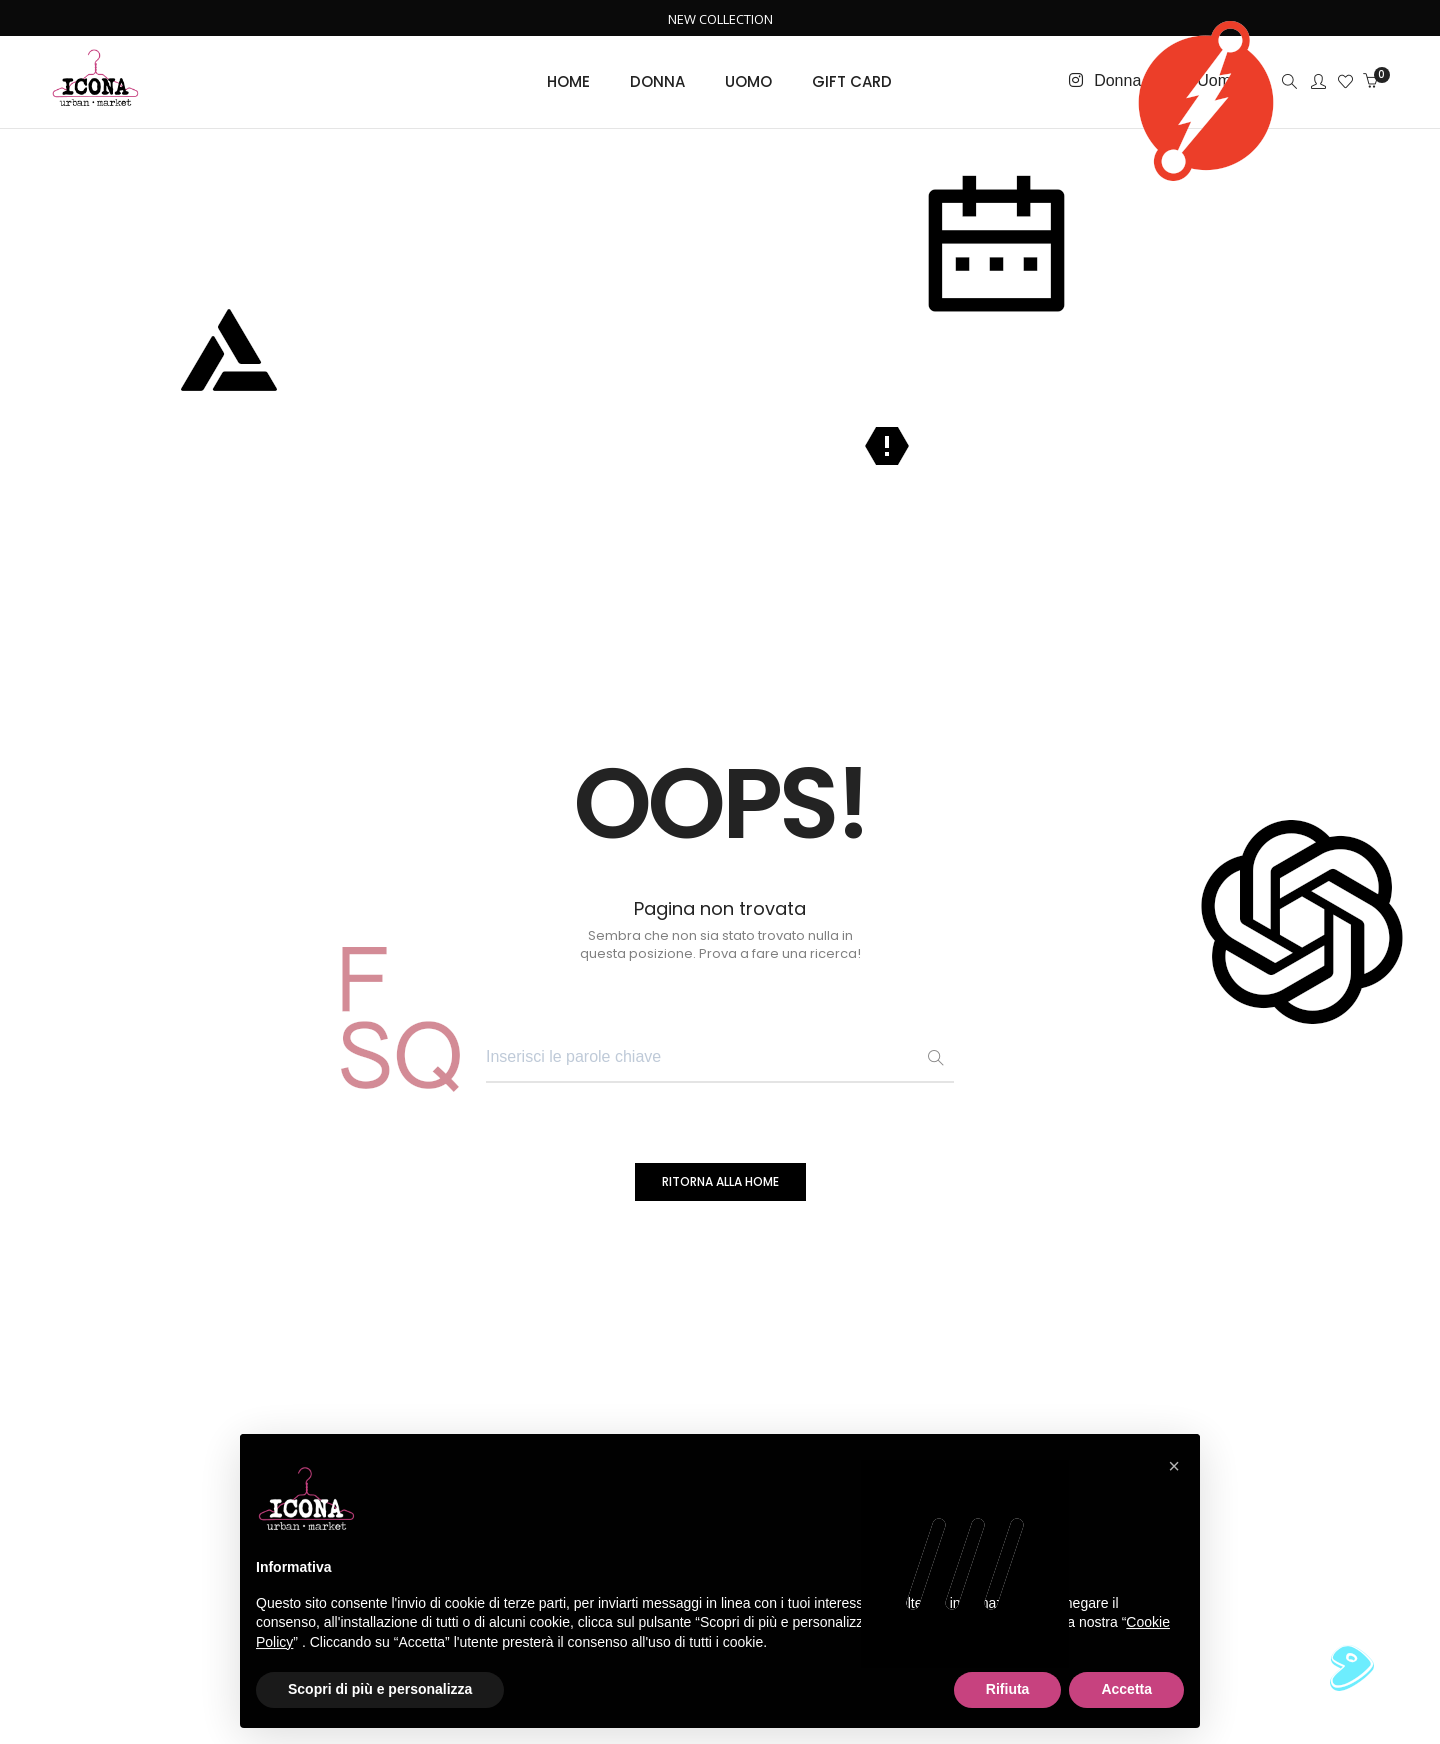 The width and height of the screenshot is (1440, 1744). I want to click on open the what3words location app, so click(965, 1564).